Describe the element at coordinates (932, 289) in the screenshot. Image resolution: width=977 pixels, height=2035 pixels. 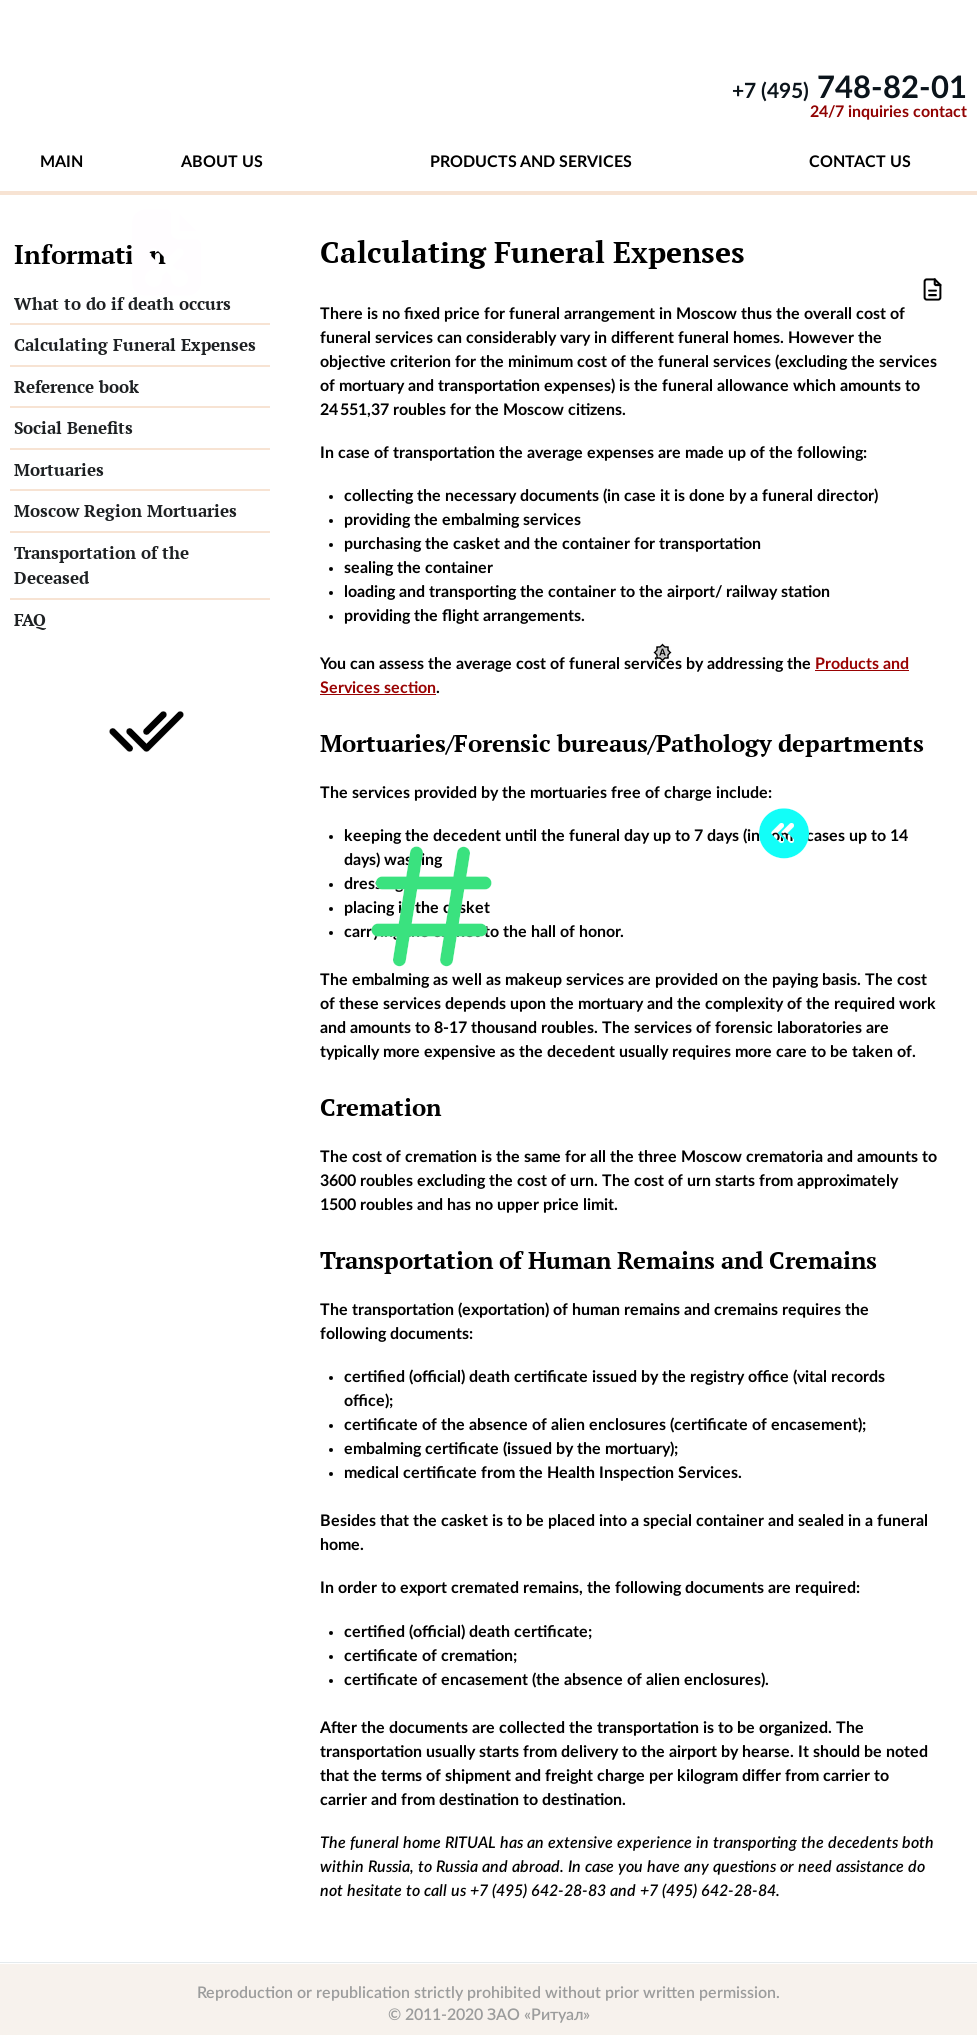
I see `view file details or description` at that location.